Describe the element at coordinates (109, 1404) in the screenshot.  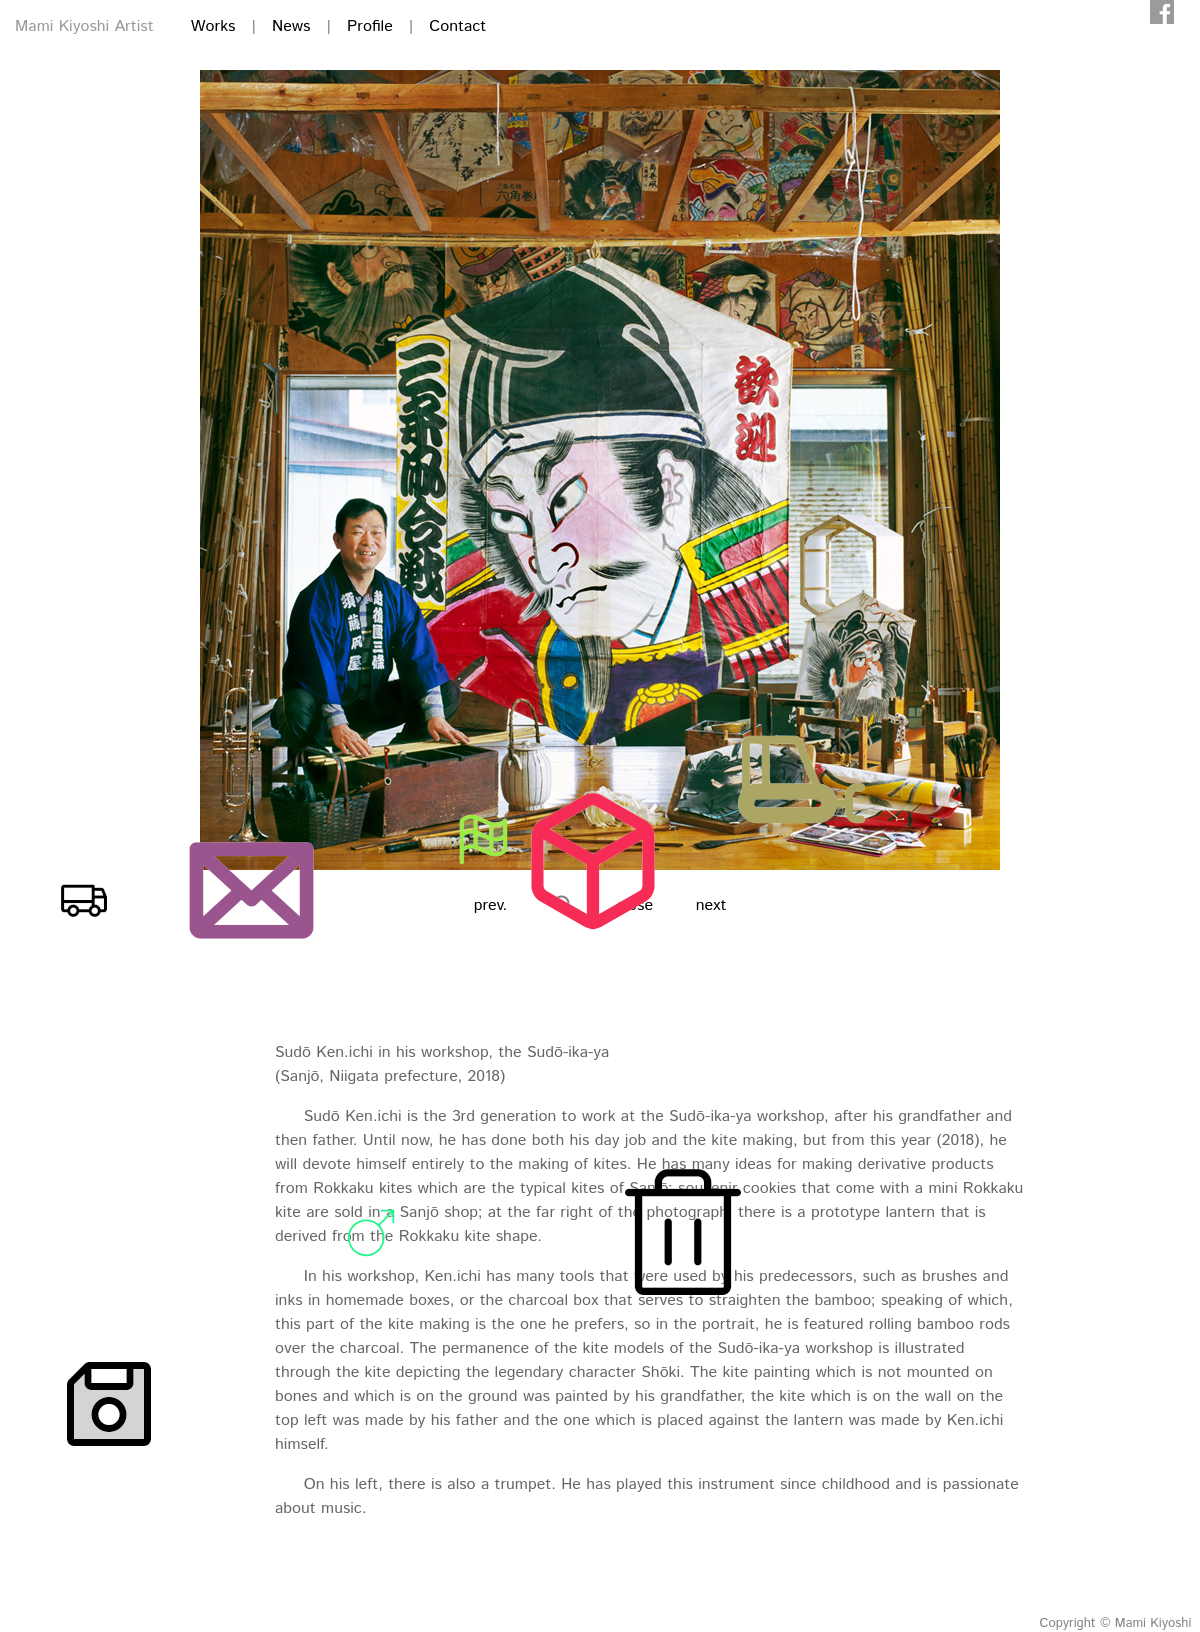
I see `save current file or document` at that location.